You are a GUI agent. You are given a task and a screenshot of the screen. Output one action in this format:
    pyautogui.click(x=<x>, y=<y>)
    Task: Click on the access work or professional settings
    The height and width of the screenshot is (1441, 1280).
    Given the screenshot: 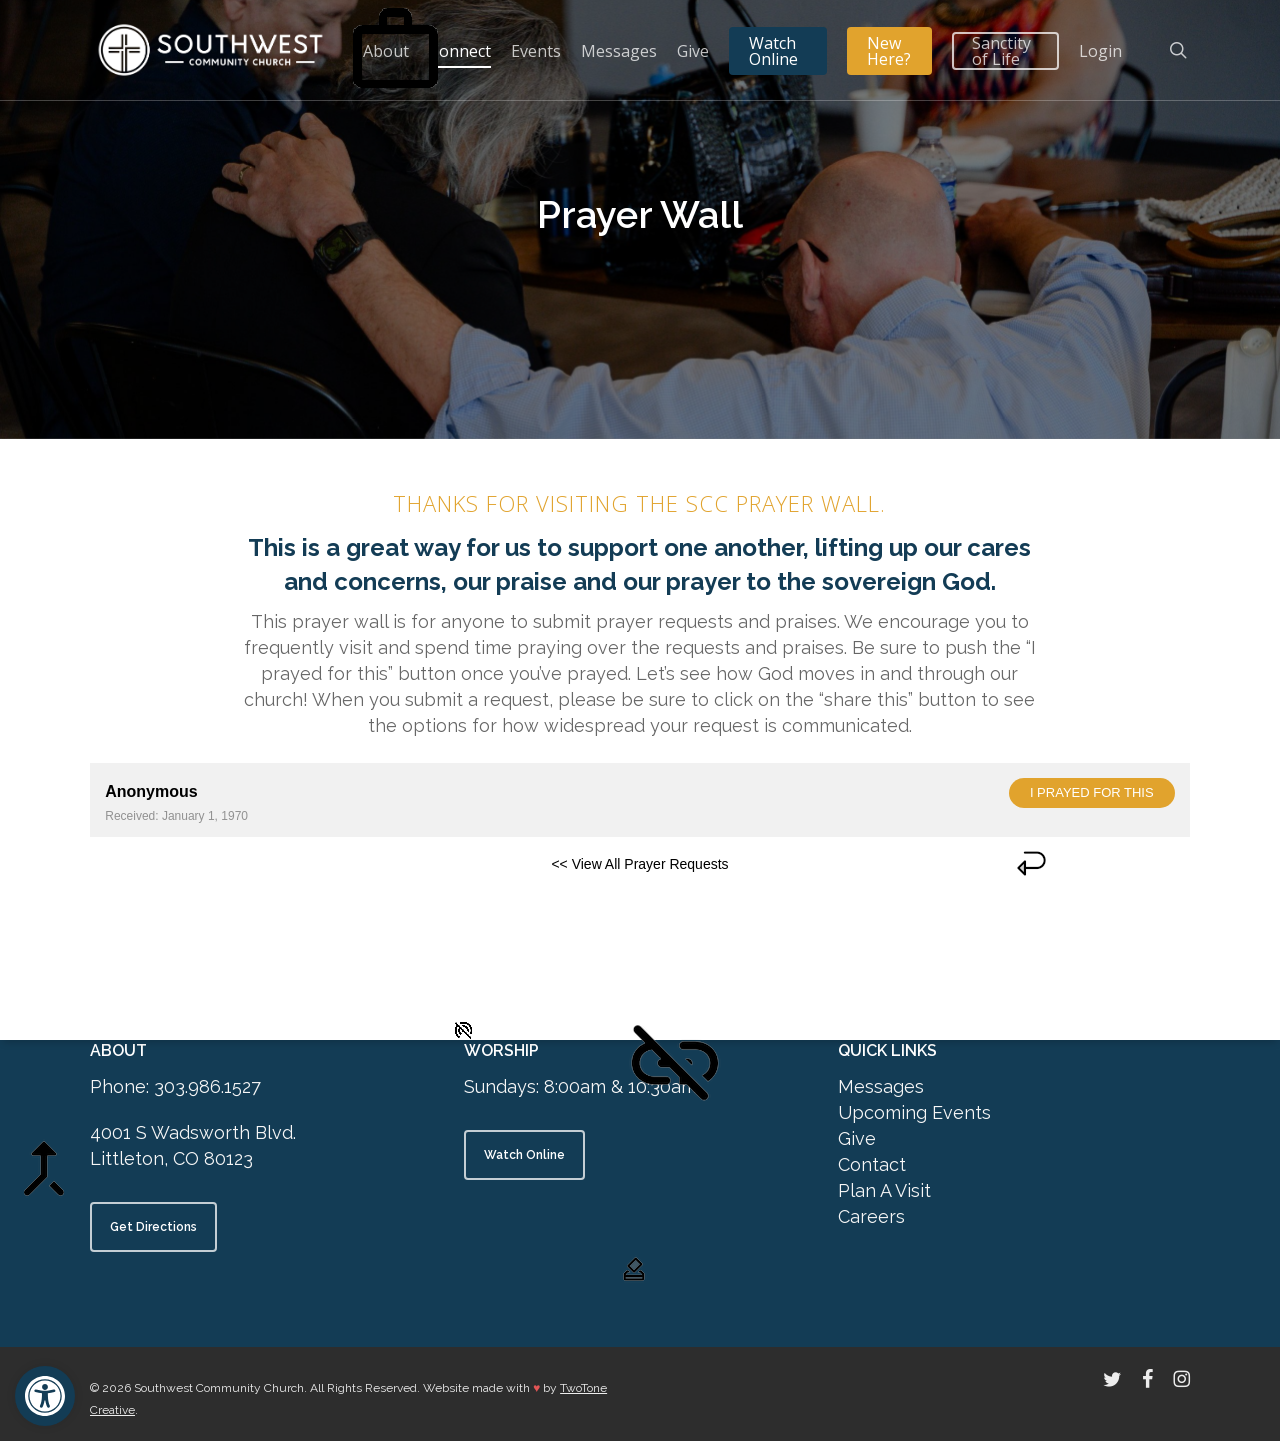 What is the action you would take?
    pyautogui.click(x=395, y=50)
    